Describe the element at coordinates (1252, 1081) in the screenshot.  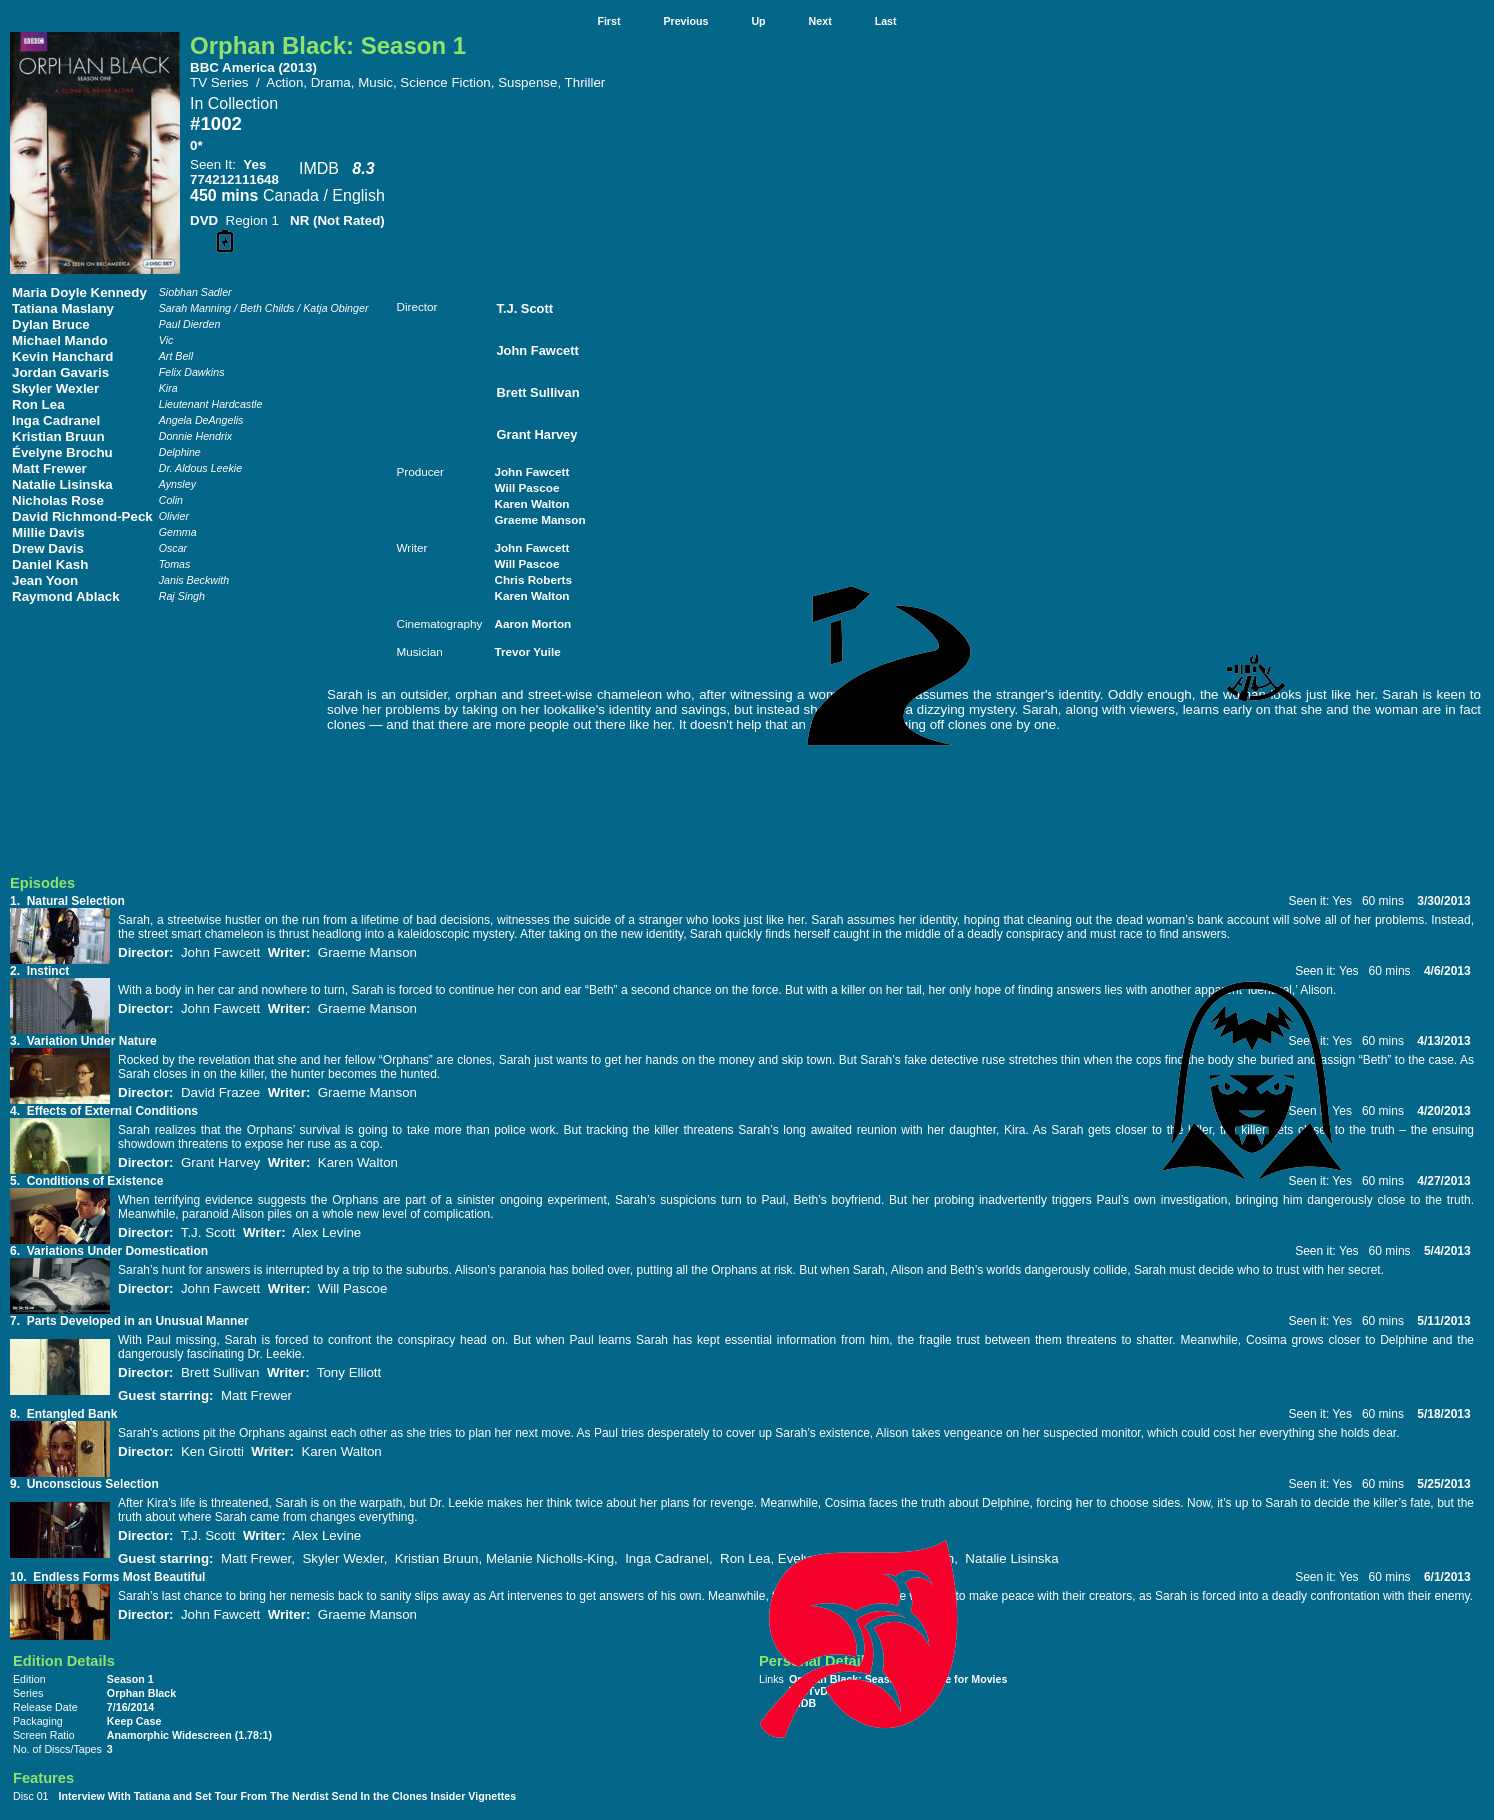
I see `select female vampire character` at that location.